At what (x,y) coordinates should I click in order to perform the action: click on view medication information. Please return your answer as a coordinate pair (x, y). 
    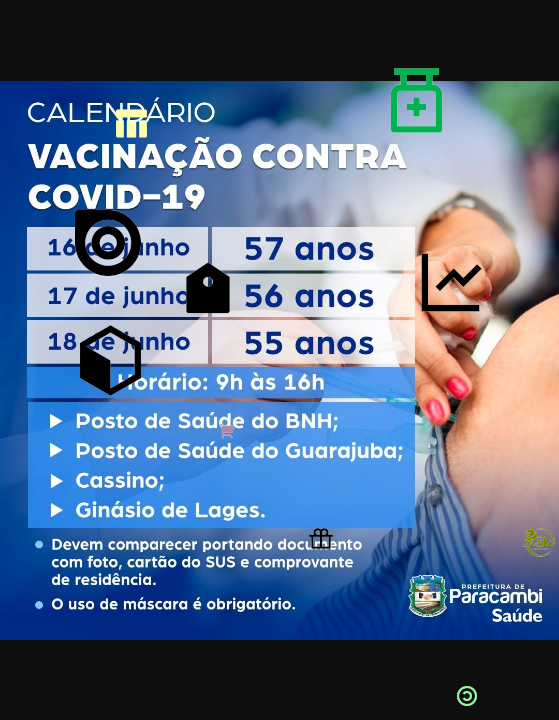
    Looking at the image, I should click on (416, 100).